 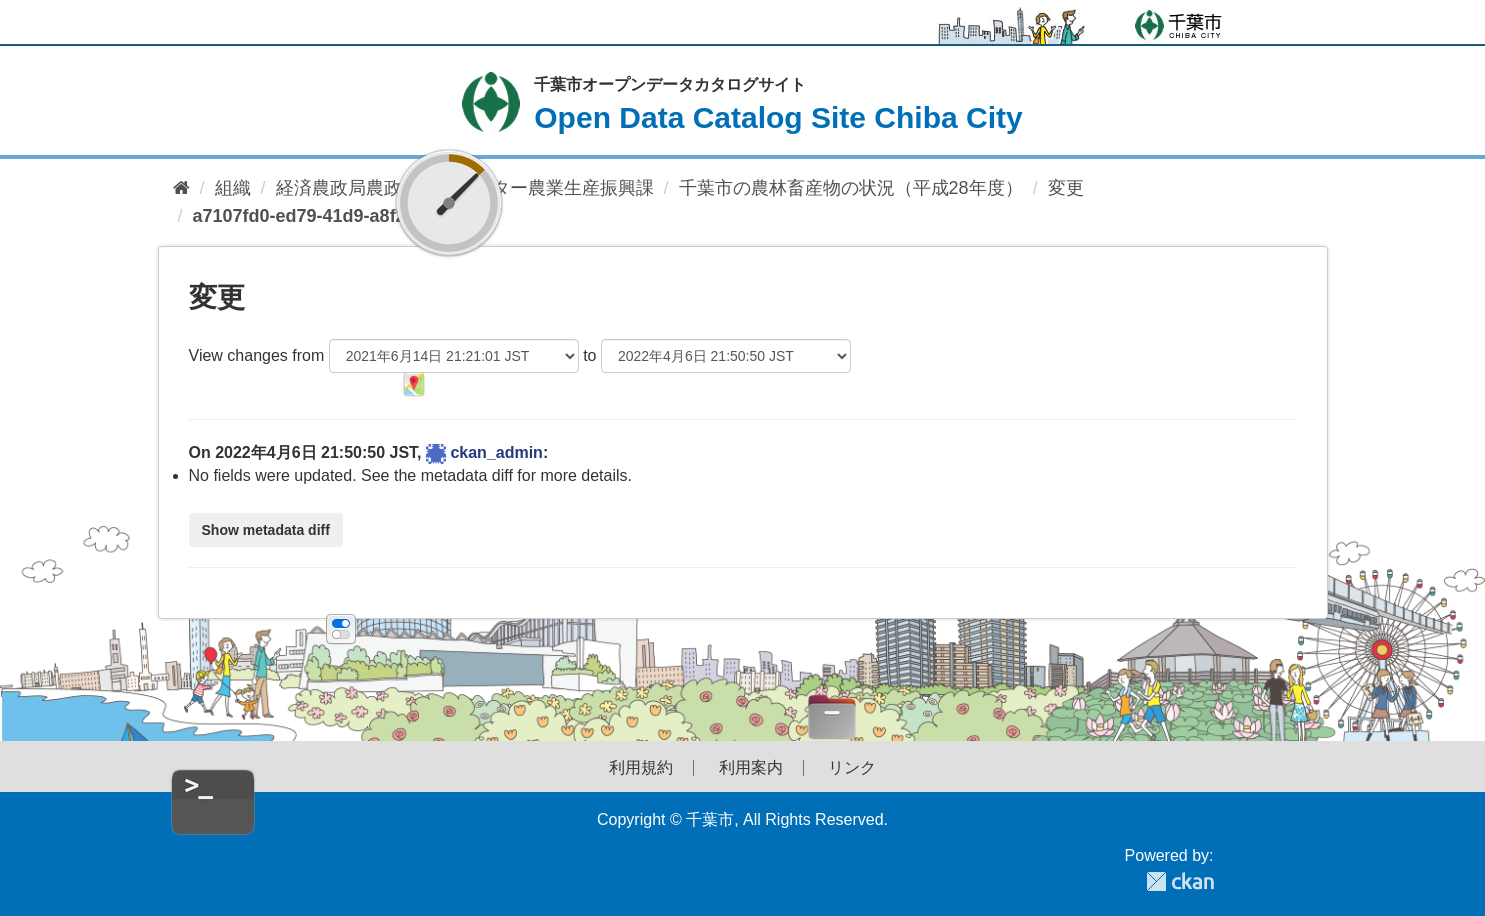 I want to click on open the terminal or command line interface, so click(x=213, y=802).